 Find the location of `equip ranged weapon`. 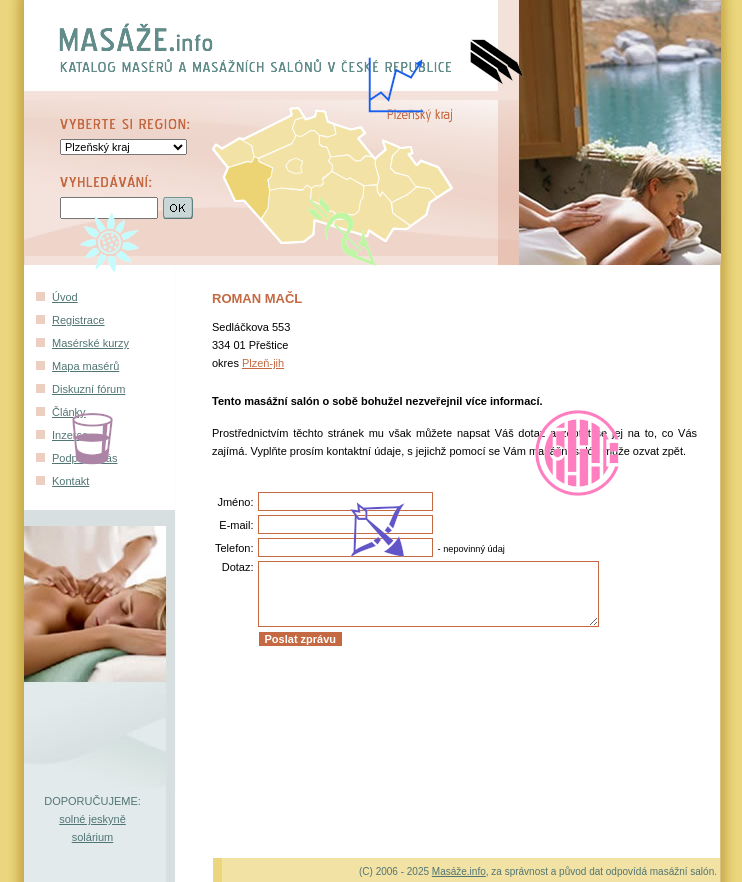

equip ranged weapon is located at coordinates (377, 530).